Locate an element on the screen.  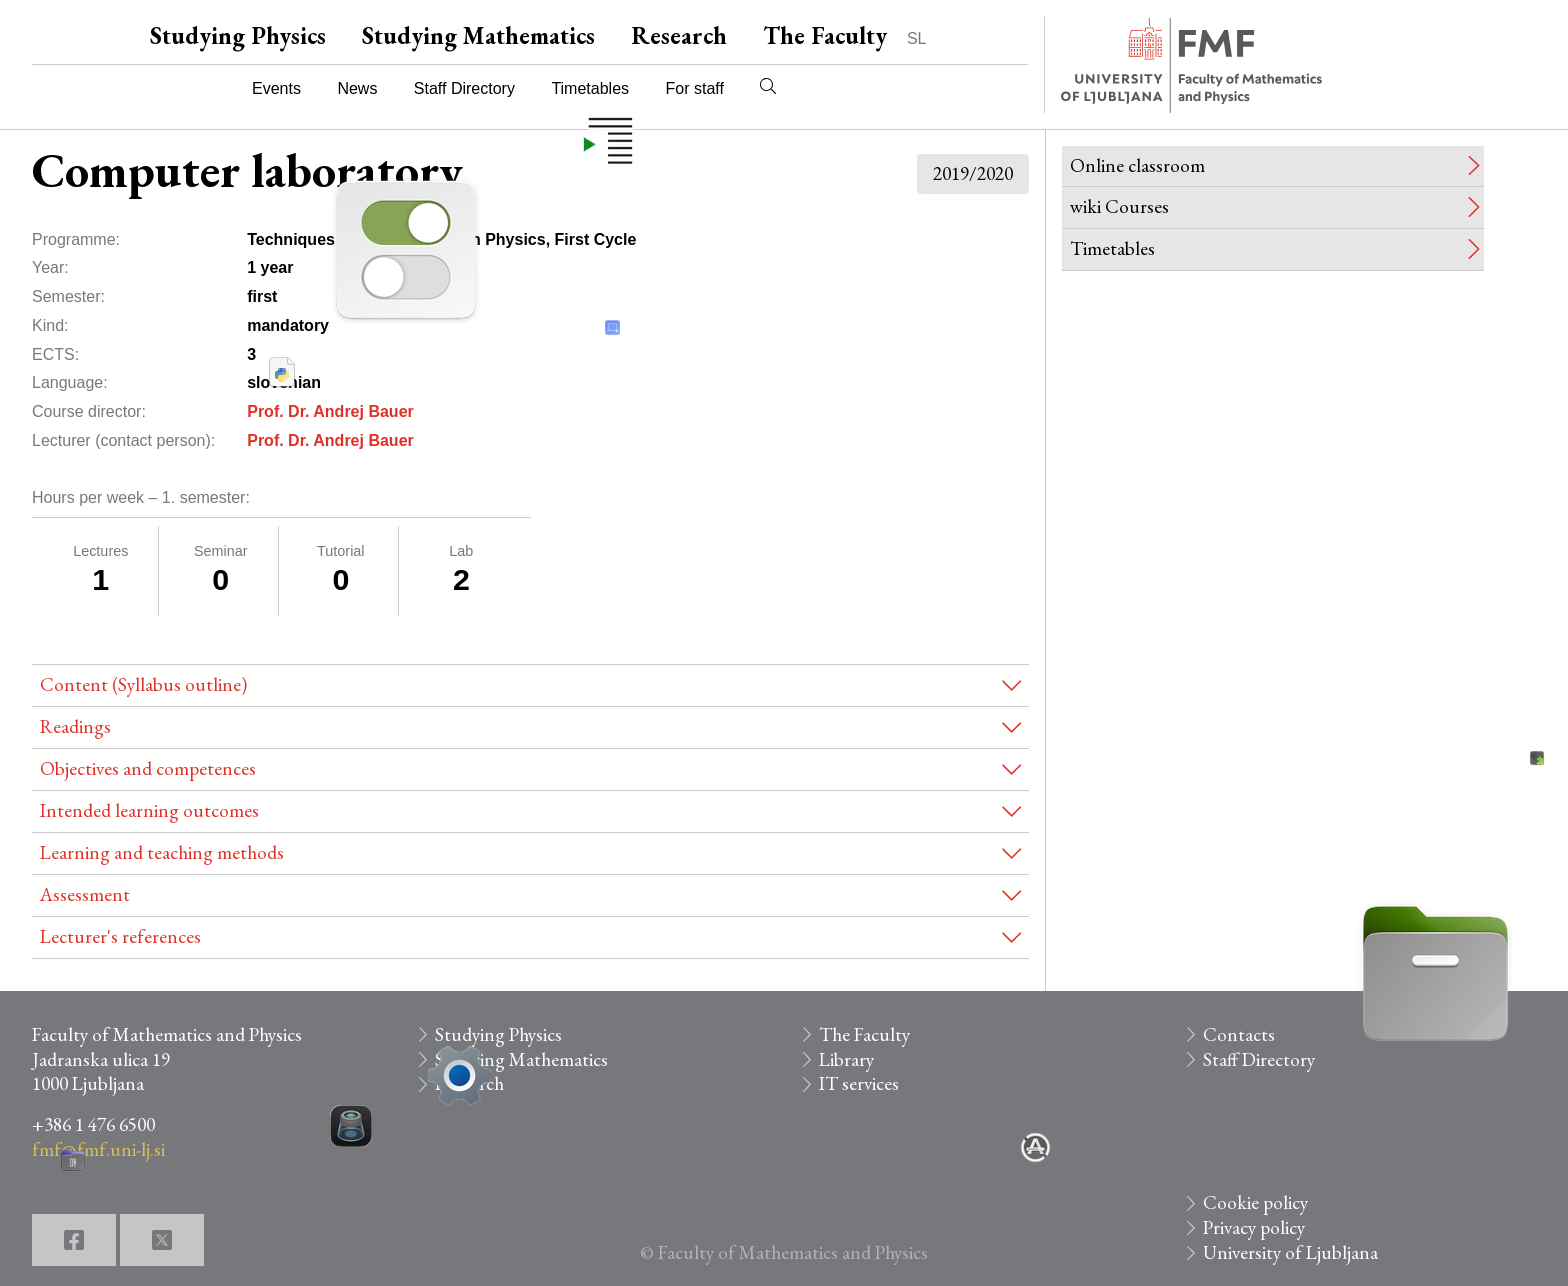
take a screenshot is located at coordinates (612, 327).